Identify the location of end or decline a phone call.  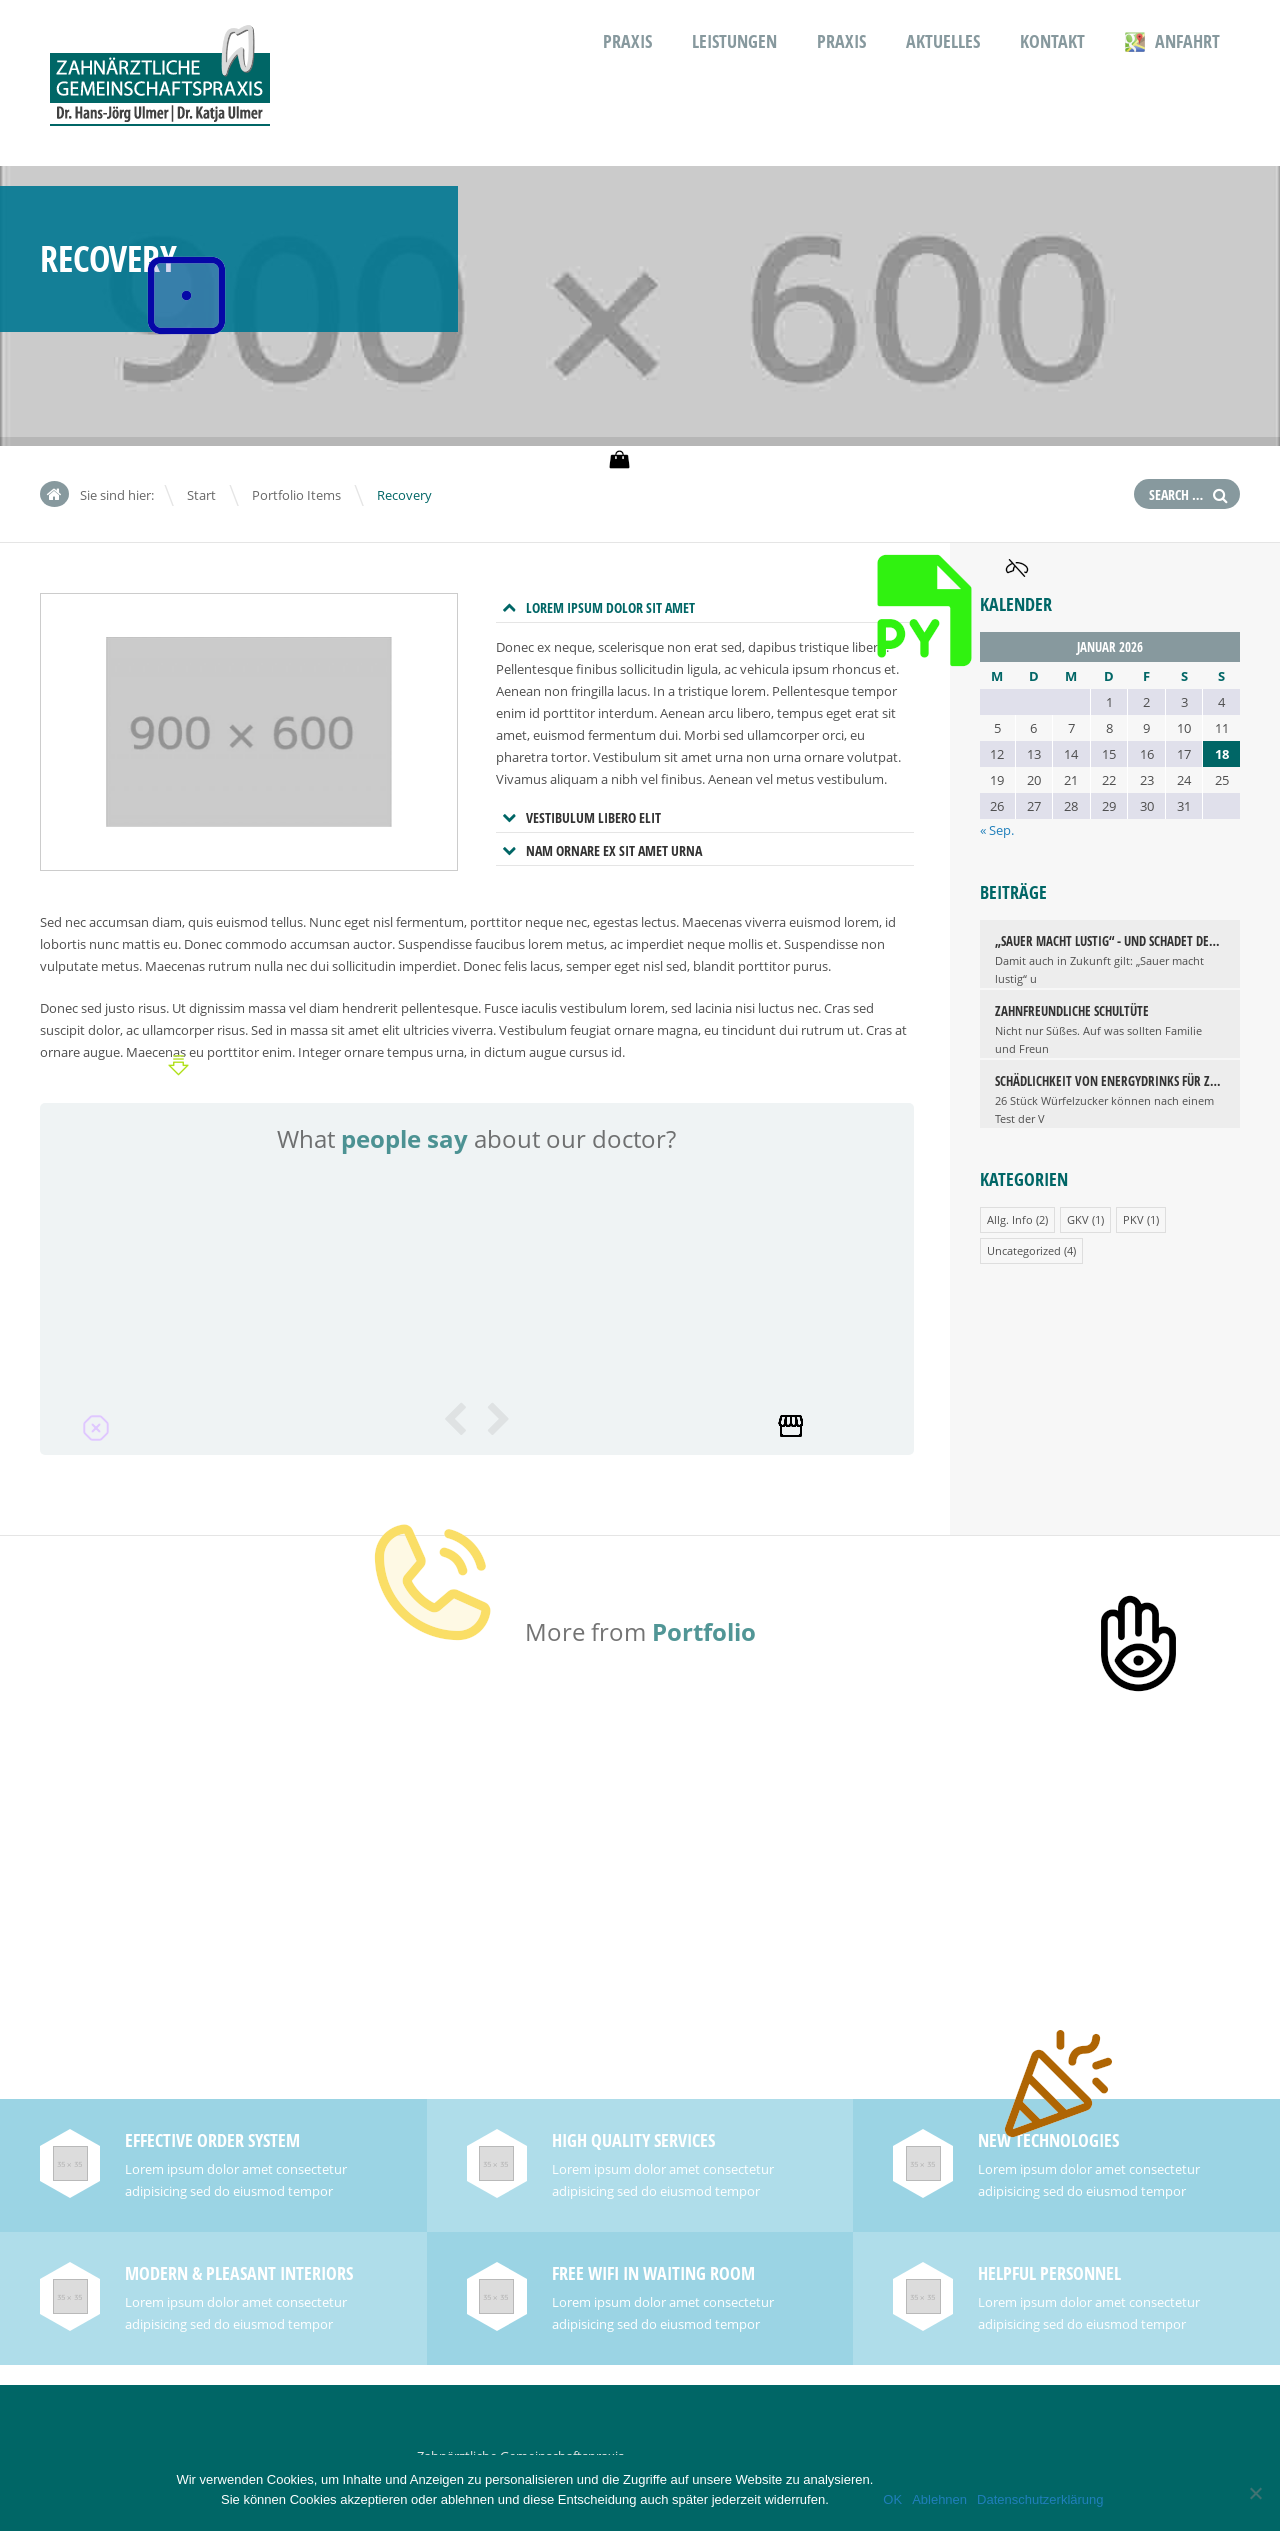
(1017, 568).